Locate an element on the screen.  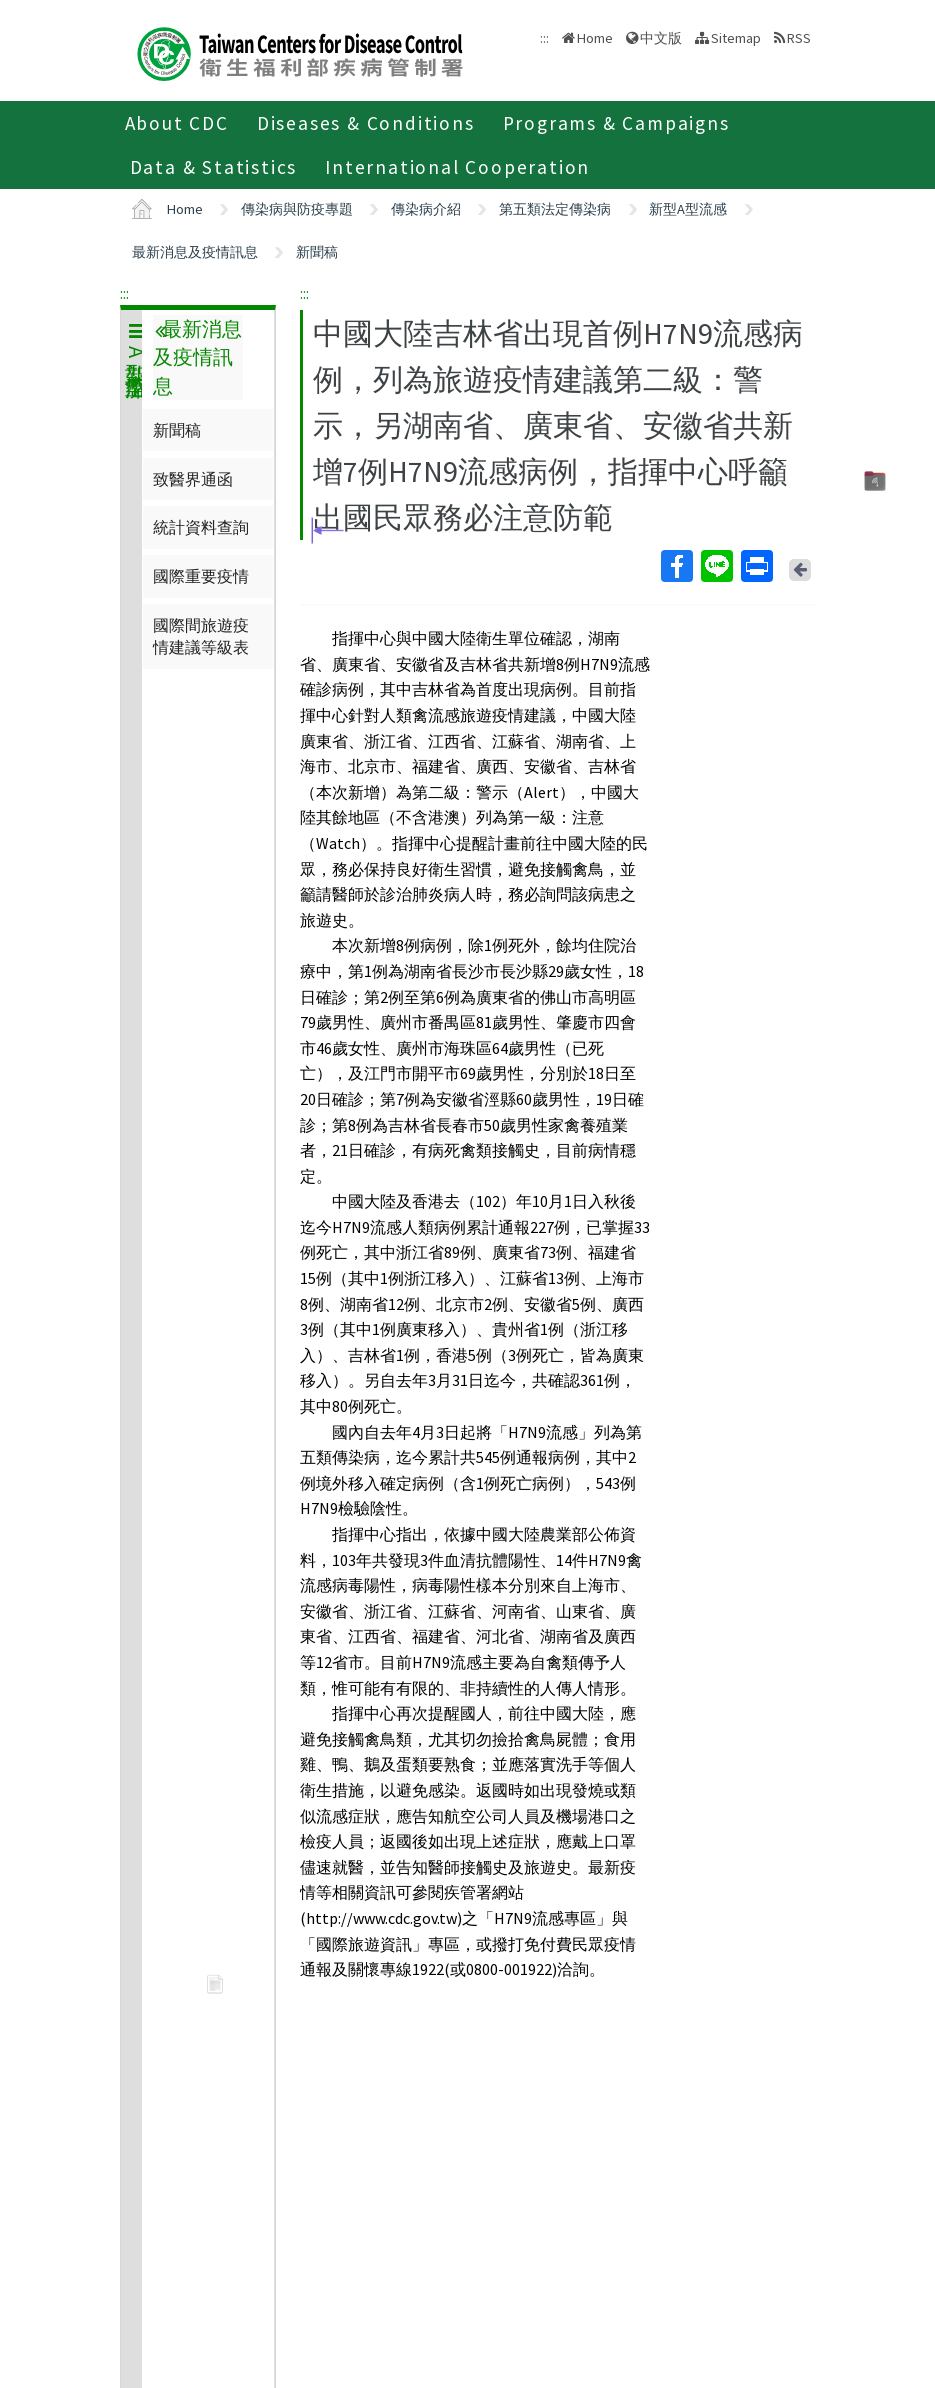
open insync cloud sync folder is located at coordinates (875, 481).